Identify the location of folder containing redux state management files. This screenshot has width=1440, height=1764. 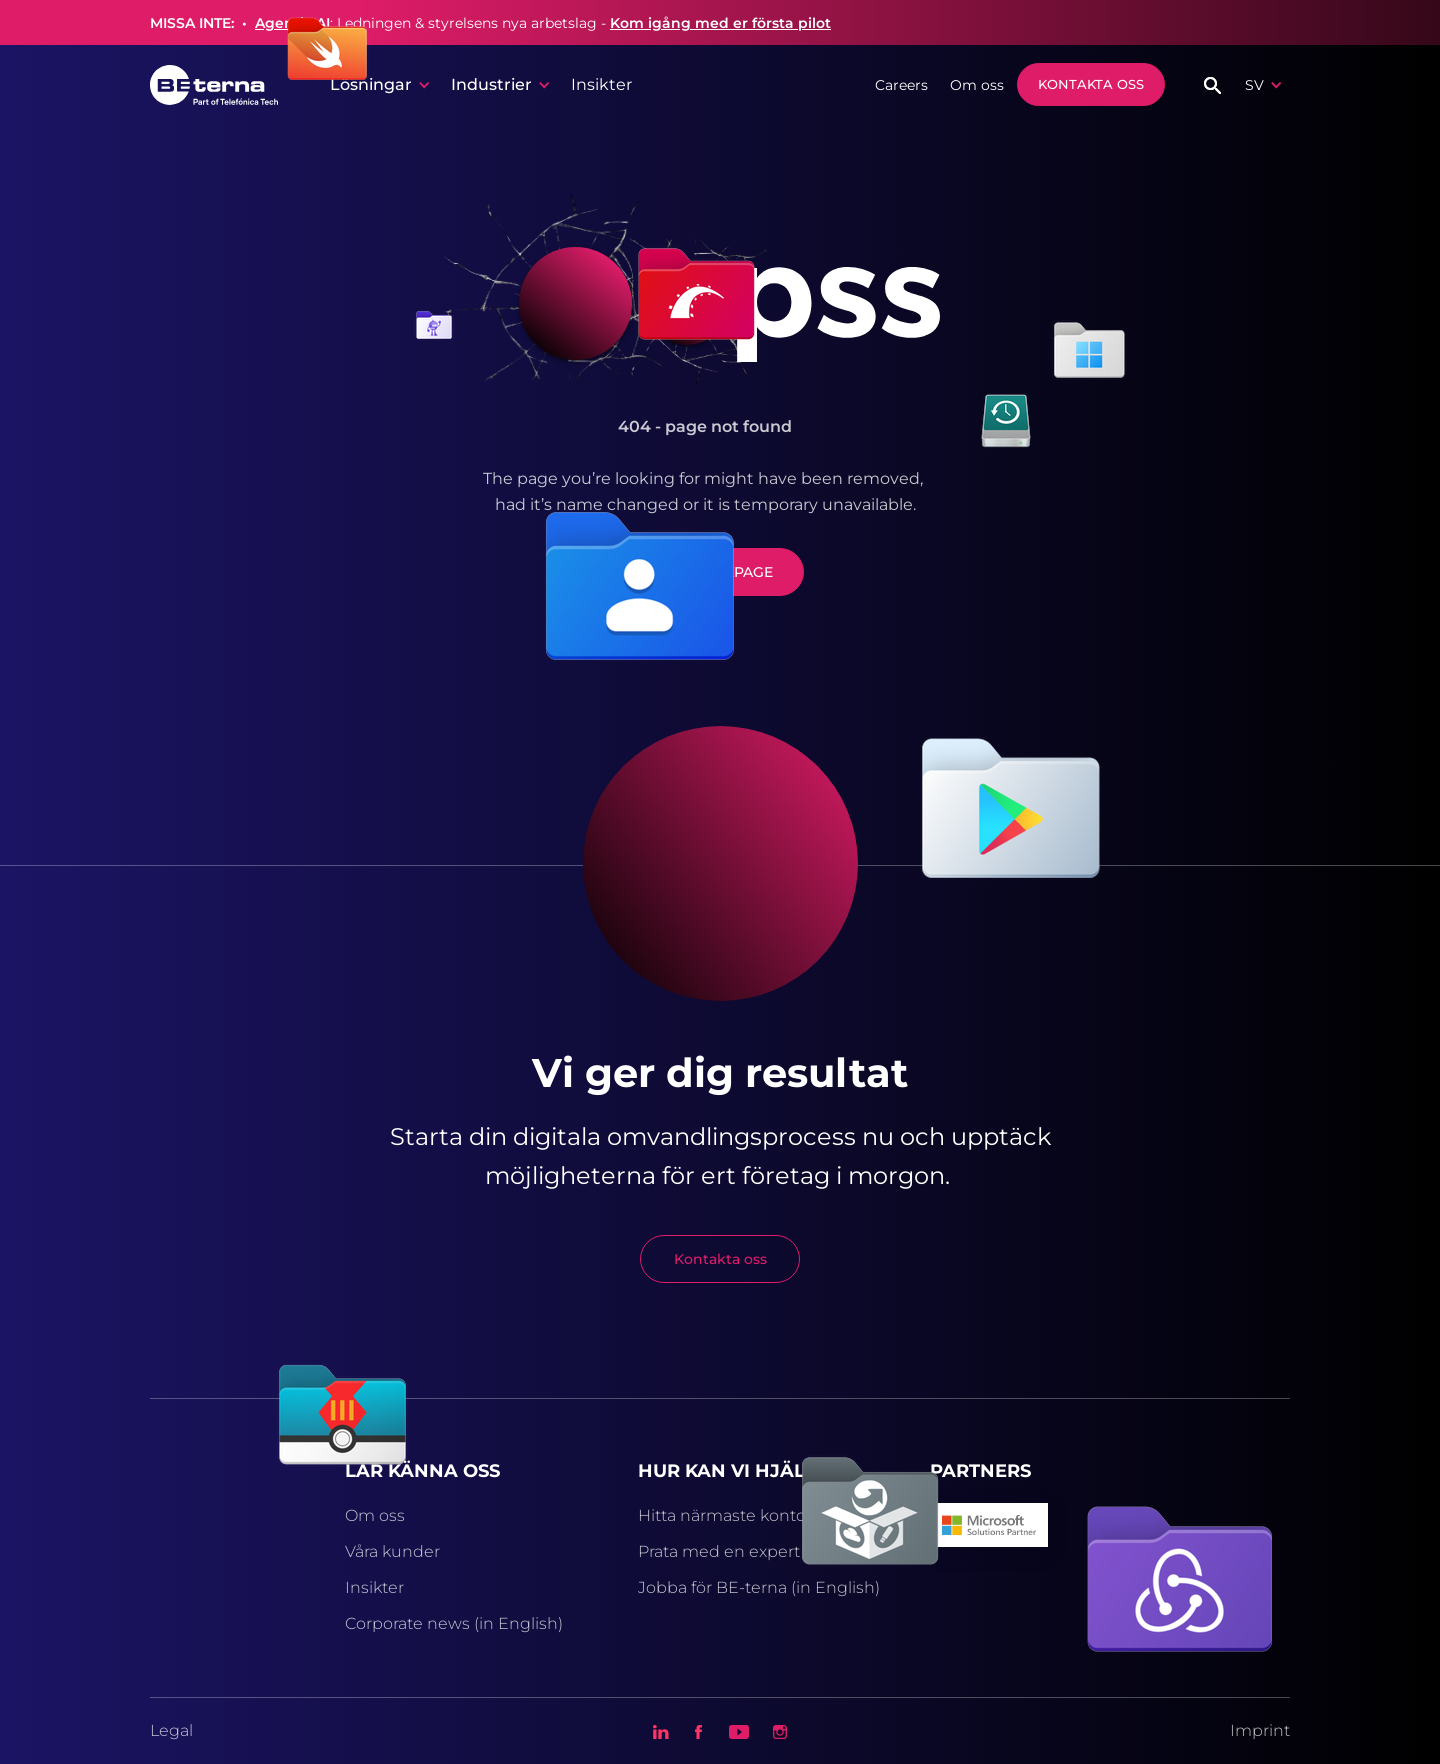
(1179, 1584).